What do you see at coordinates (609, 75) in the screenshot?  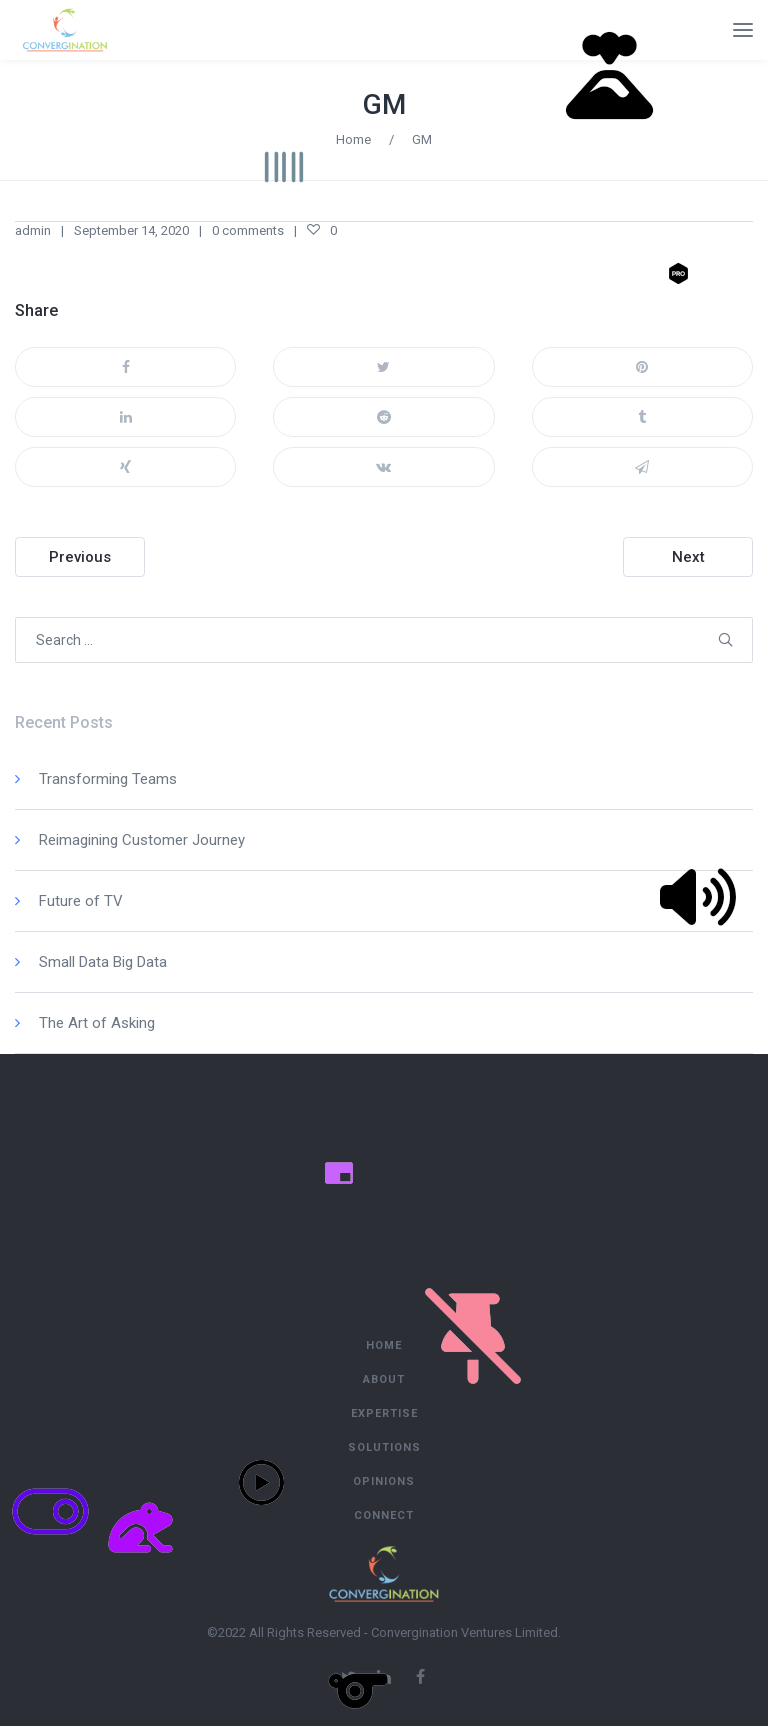 I see `indicates volcanic or geothermal activity` at bounding box center [609, 75].